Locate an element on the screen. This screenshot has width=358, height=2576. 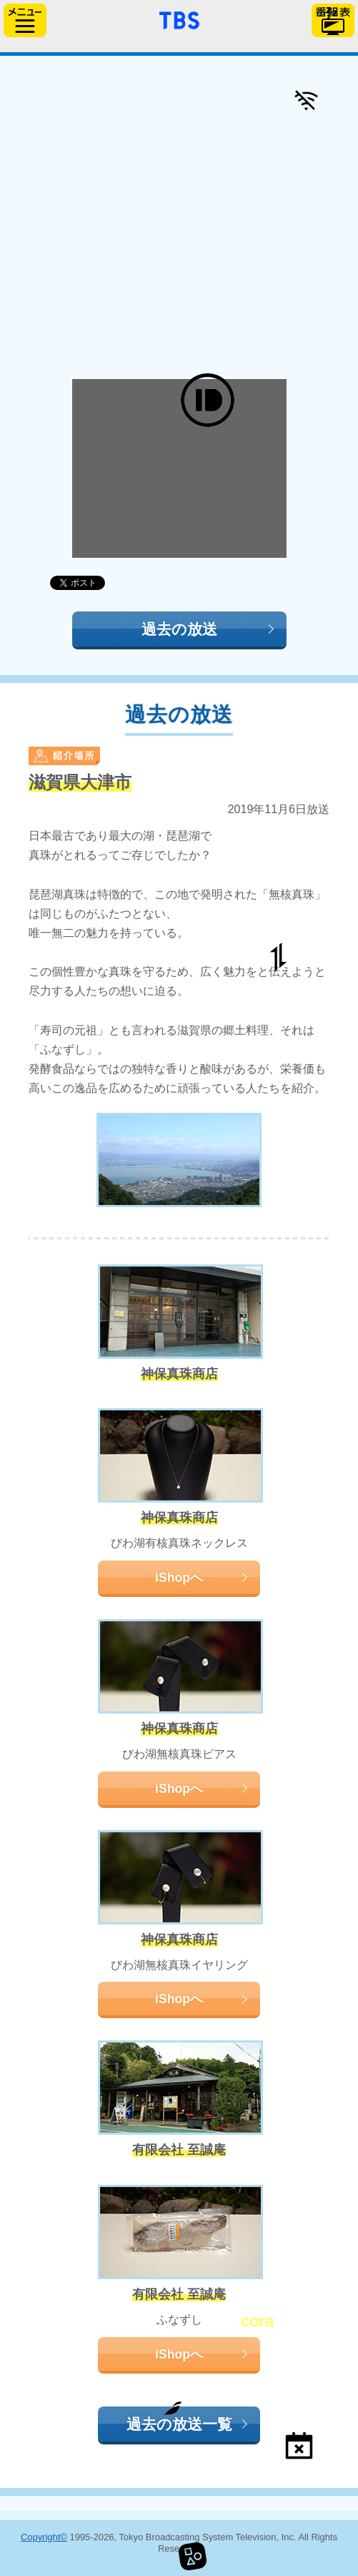
Cora brand logo is located at coordinates (257, 2322).